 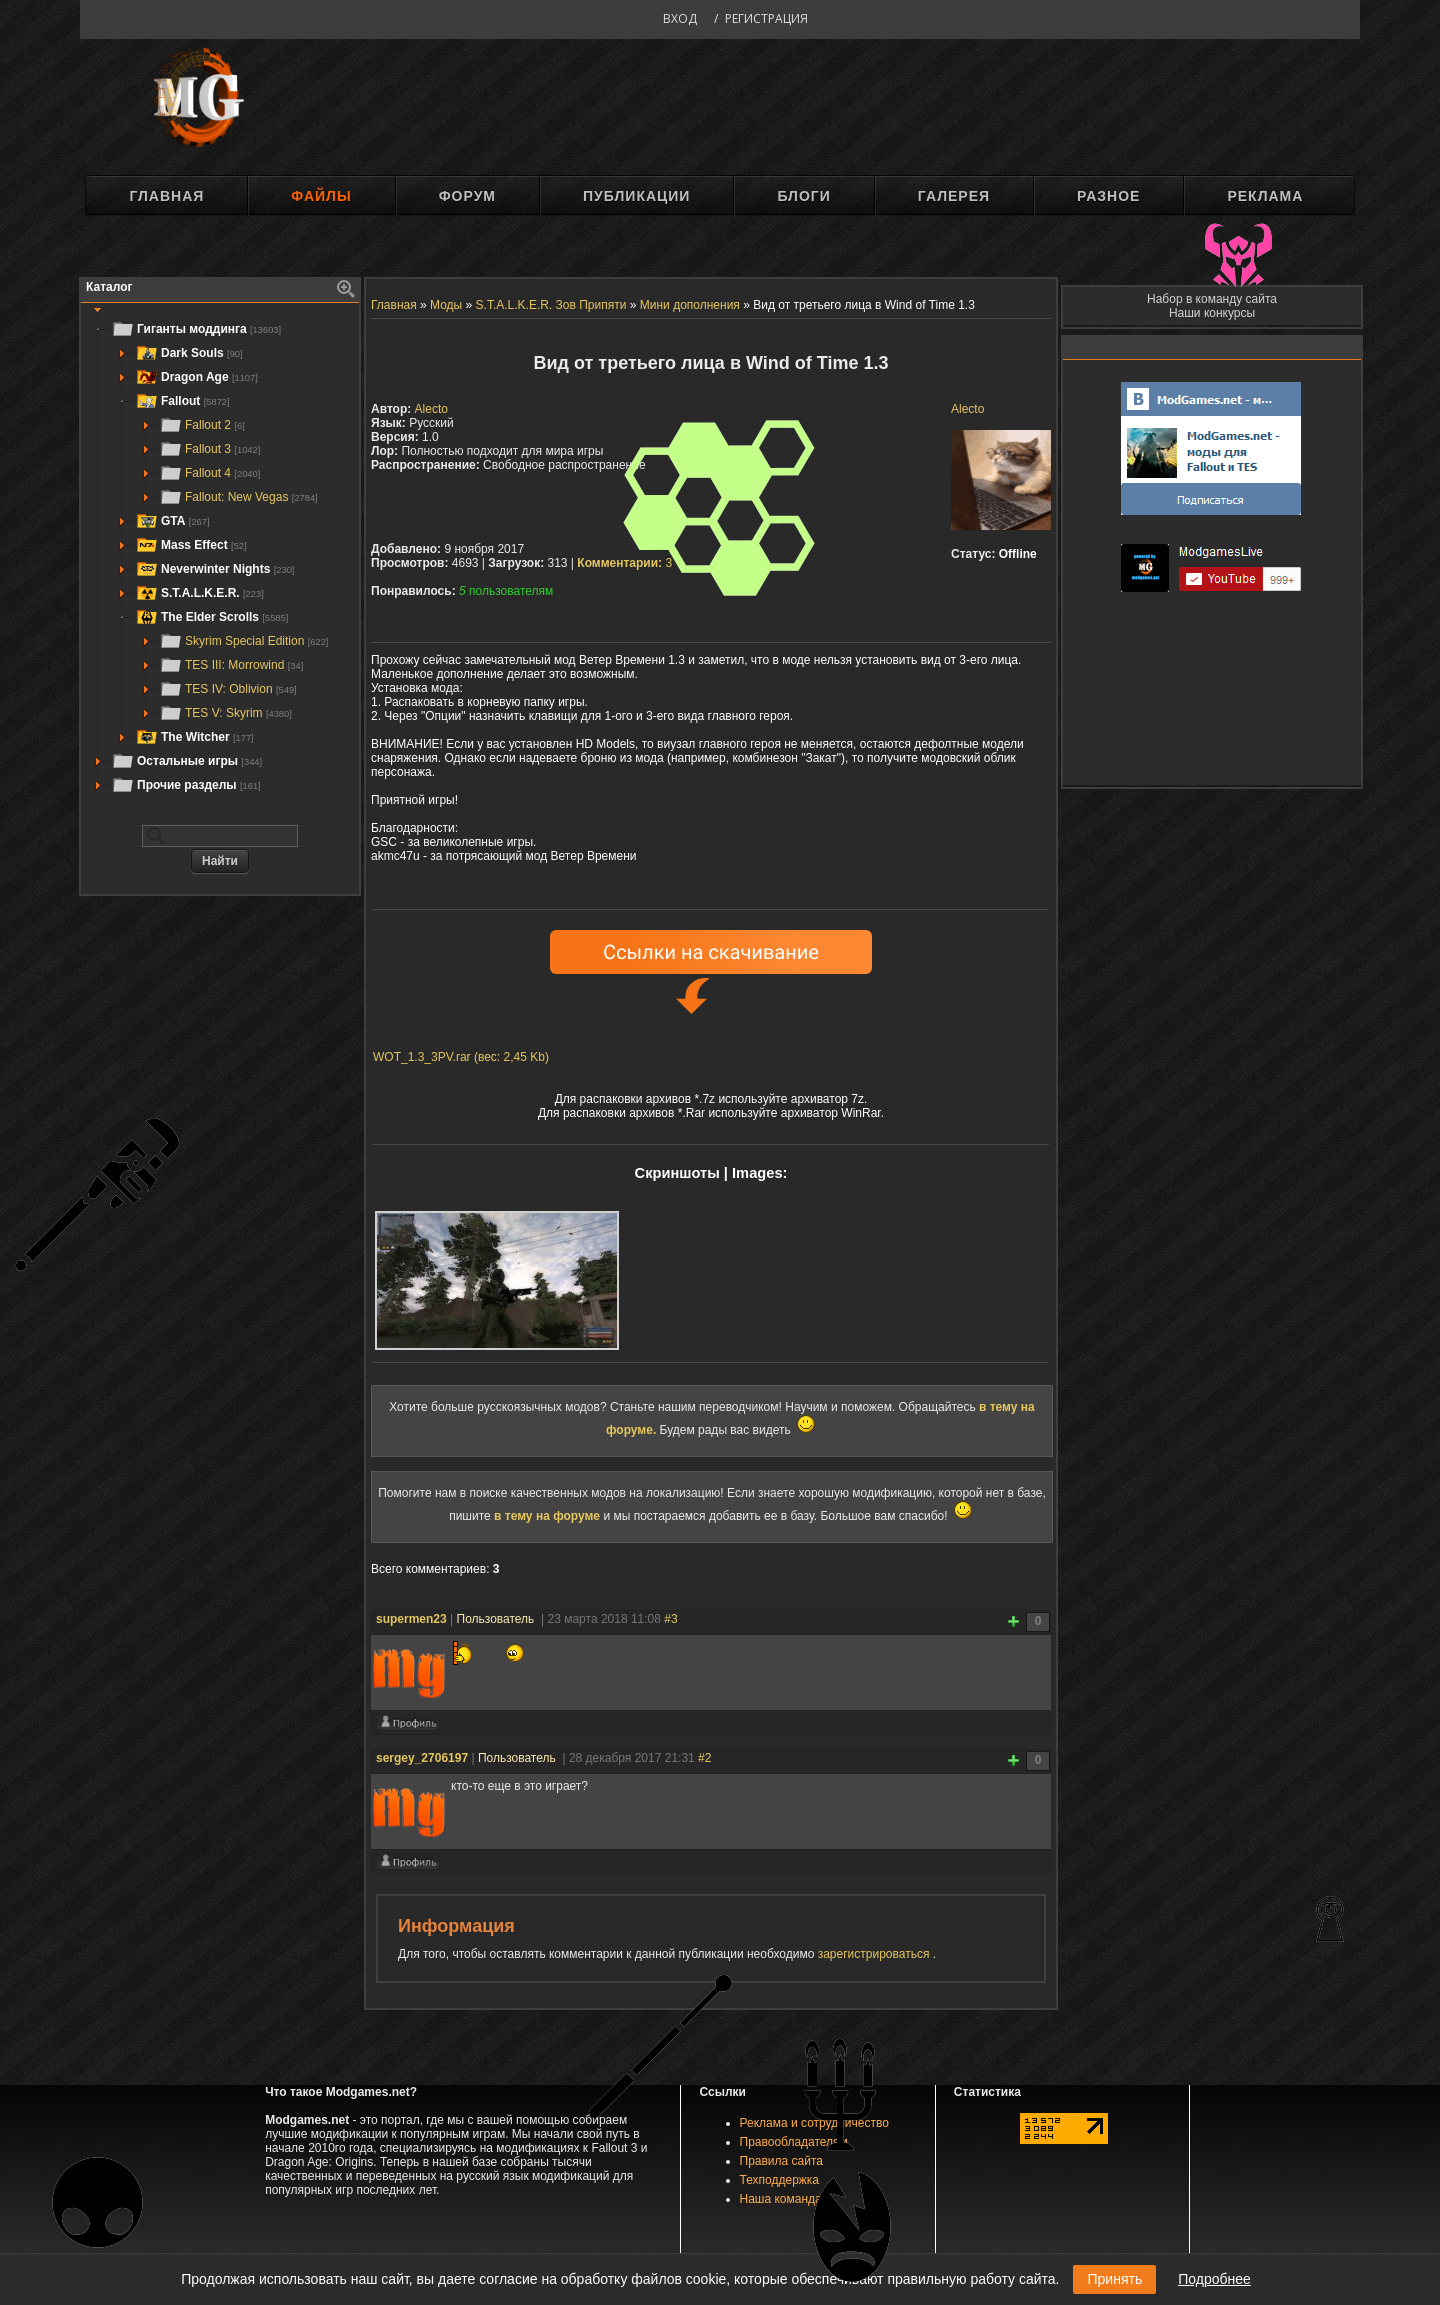 What do you see at coordinates (719, 502) in the screenshot?
I see `access hexagonal grid or tile-based game mode` at bounding box center [719, 502].